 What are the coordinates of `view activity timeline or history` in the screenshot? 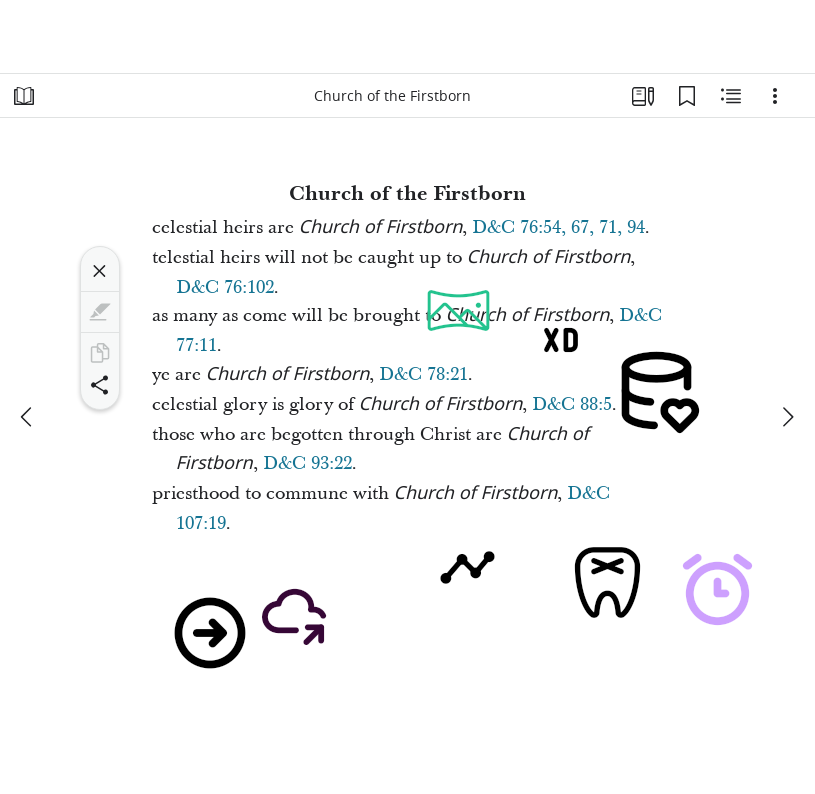 It's located at (467, 567).